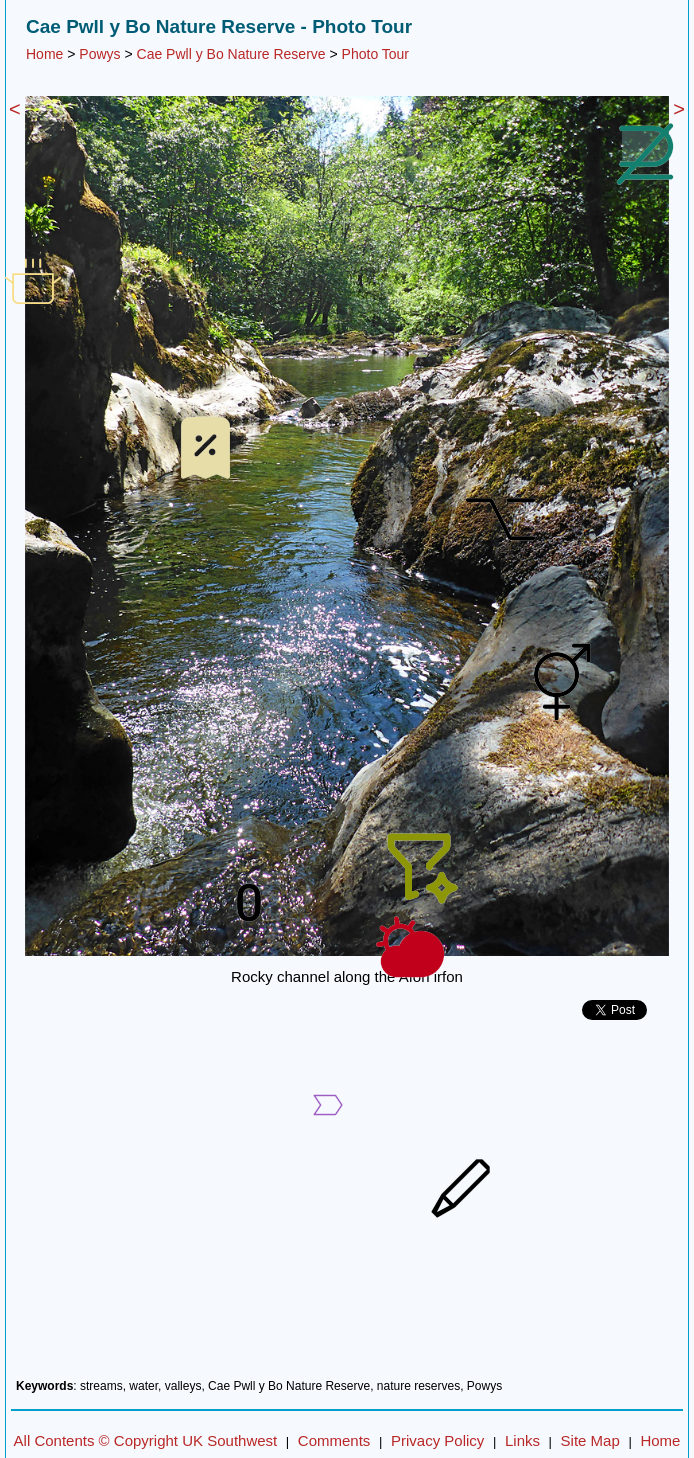 The width and height of the screenshot is (694, 1458). What do you see at coordinates (249, 904) in the screenshot?
I see `set exposure compensation to zero` at bounding box center [249, 904].